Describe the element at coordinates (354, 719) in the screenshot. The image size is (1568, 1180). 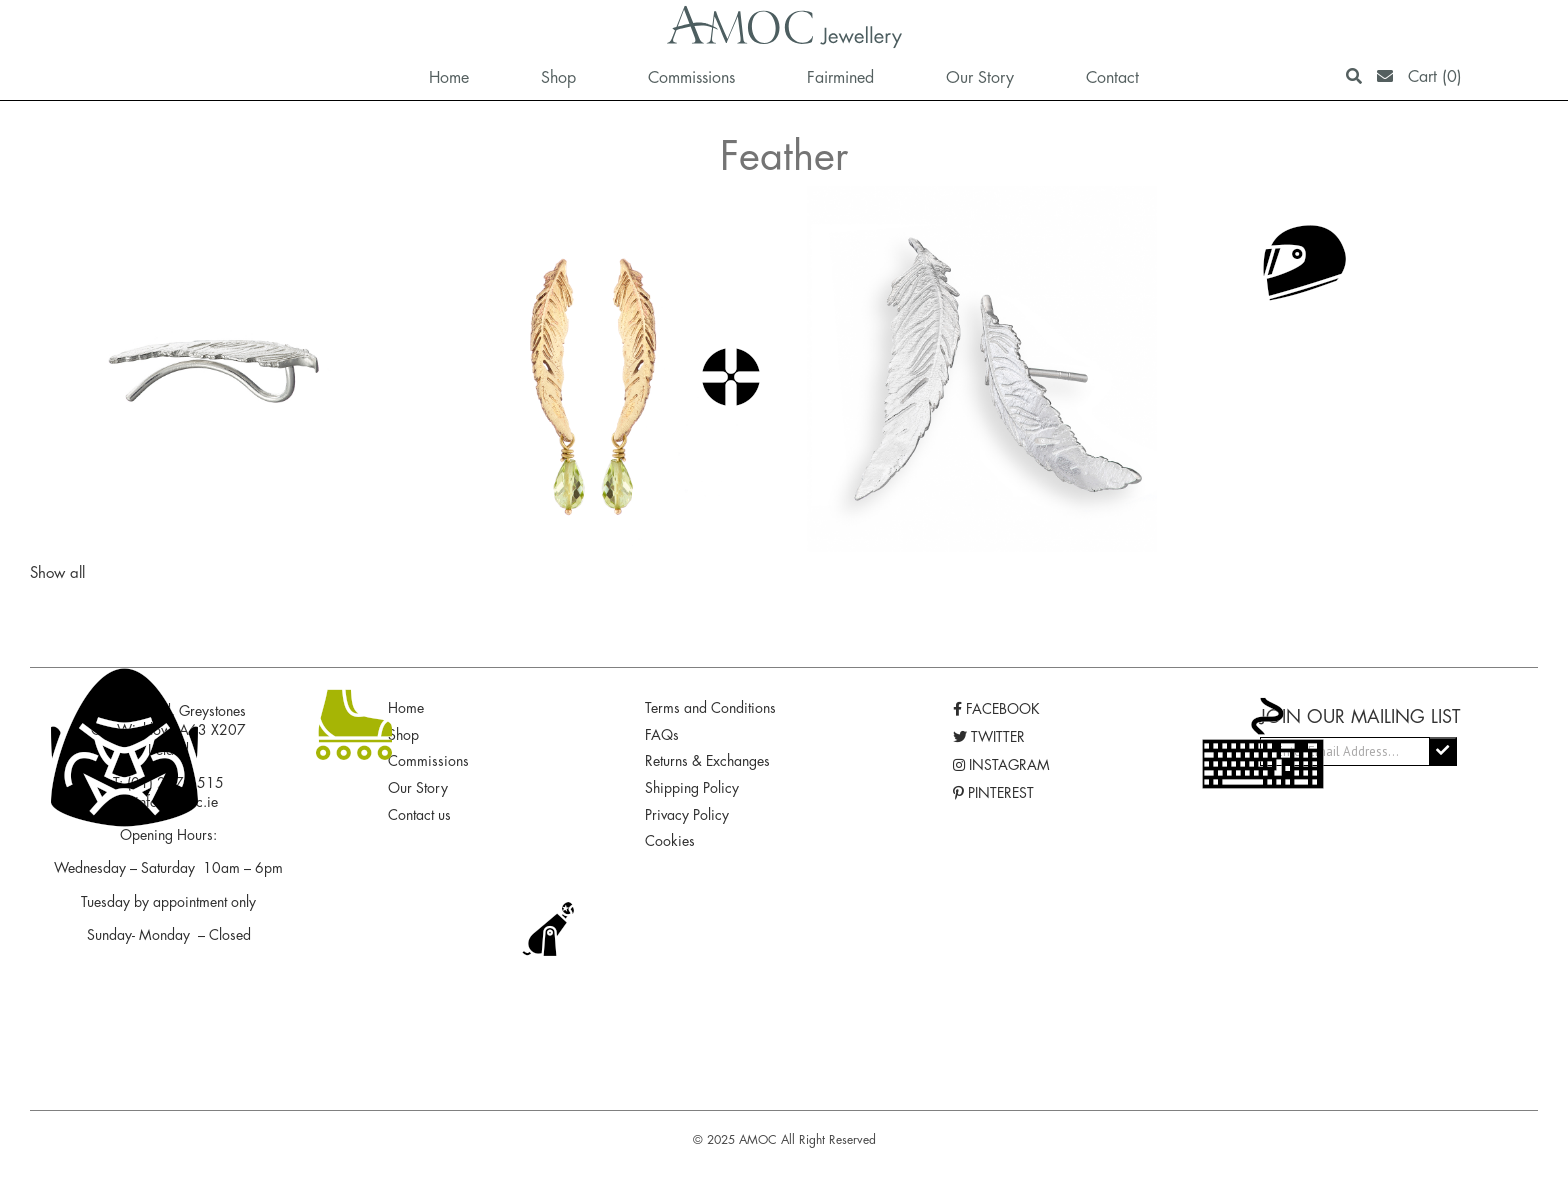
I see `access roller skating or skating-related activities` at that location.